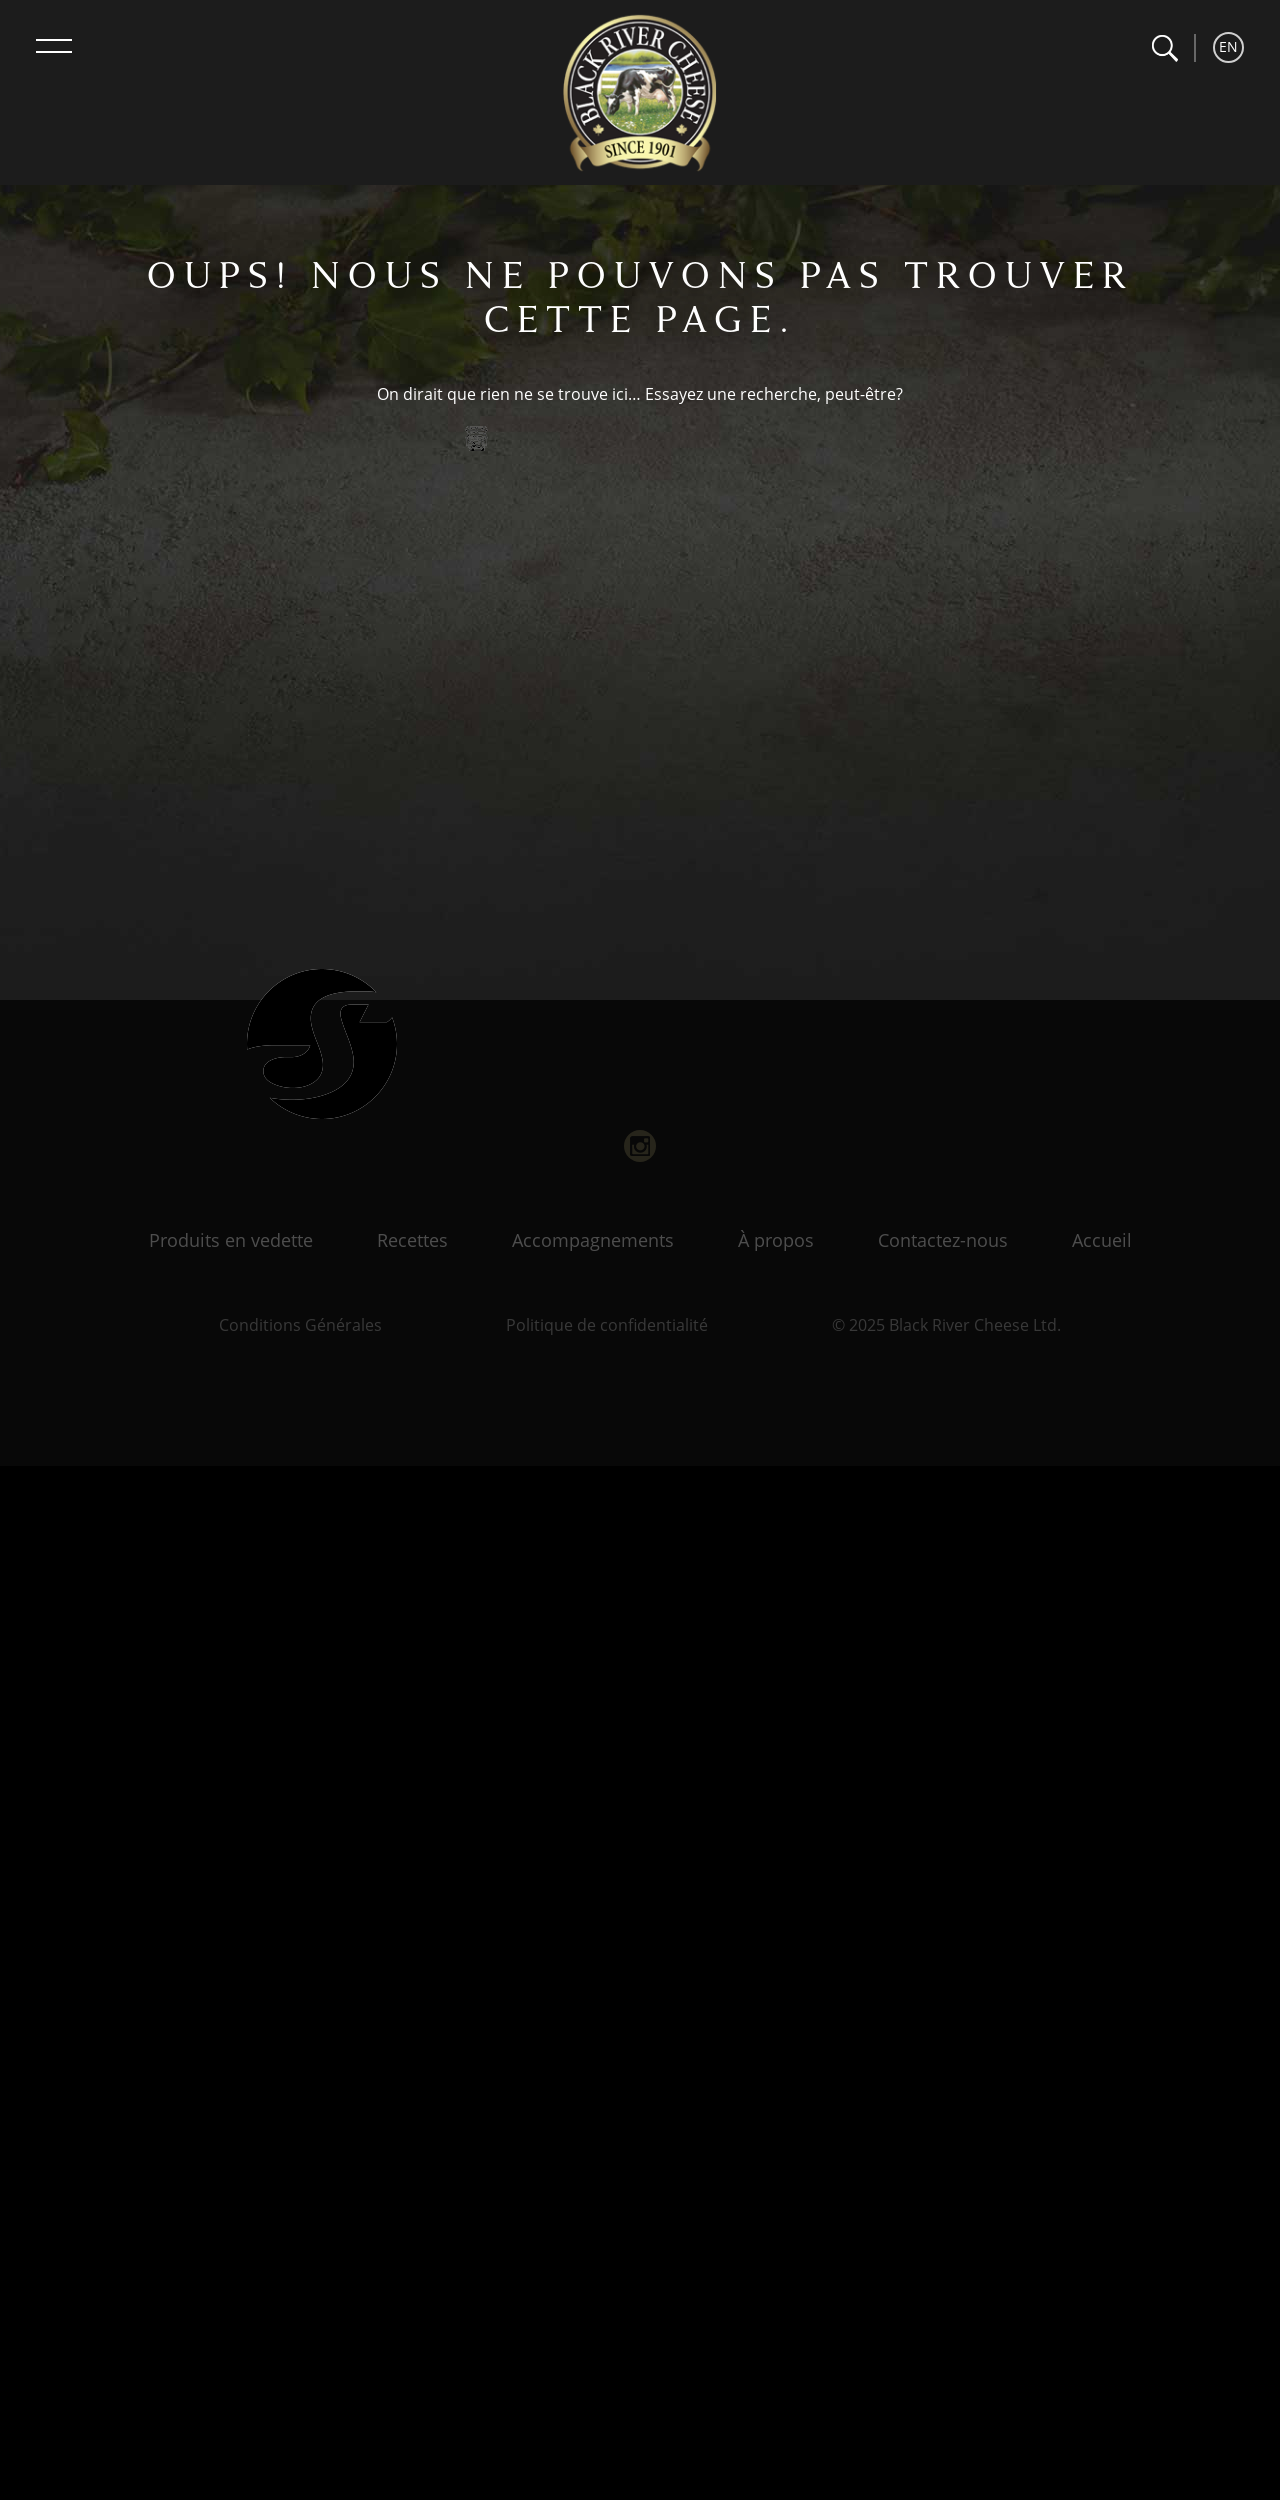  Describe the element at coordinates (322, 1044) in the screenshot. I see `shelly smart home brand logo` at that location.